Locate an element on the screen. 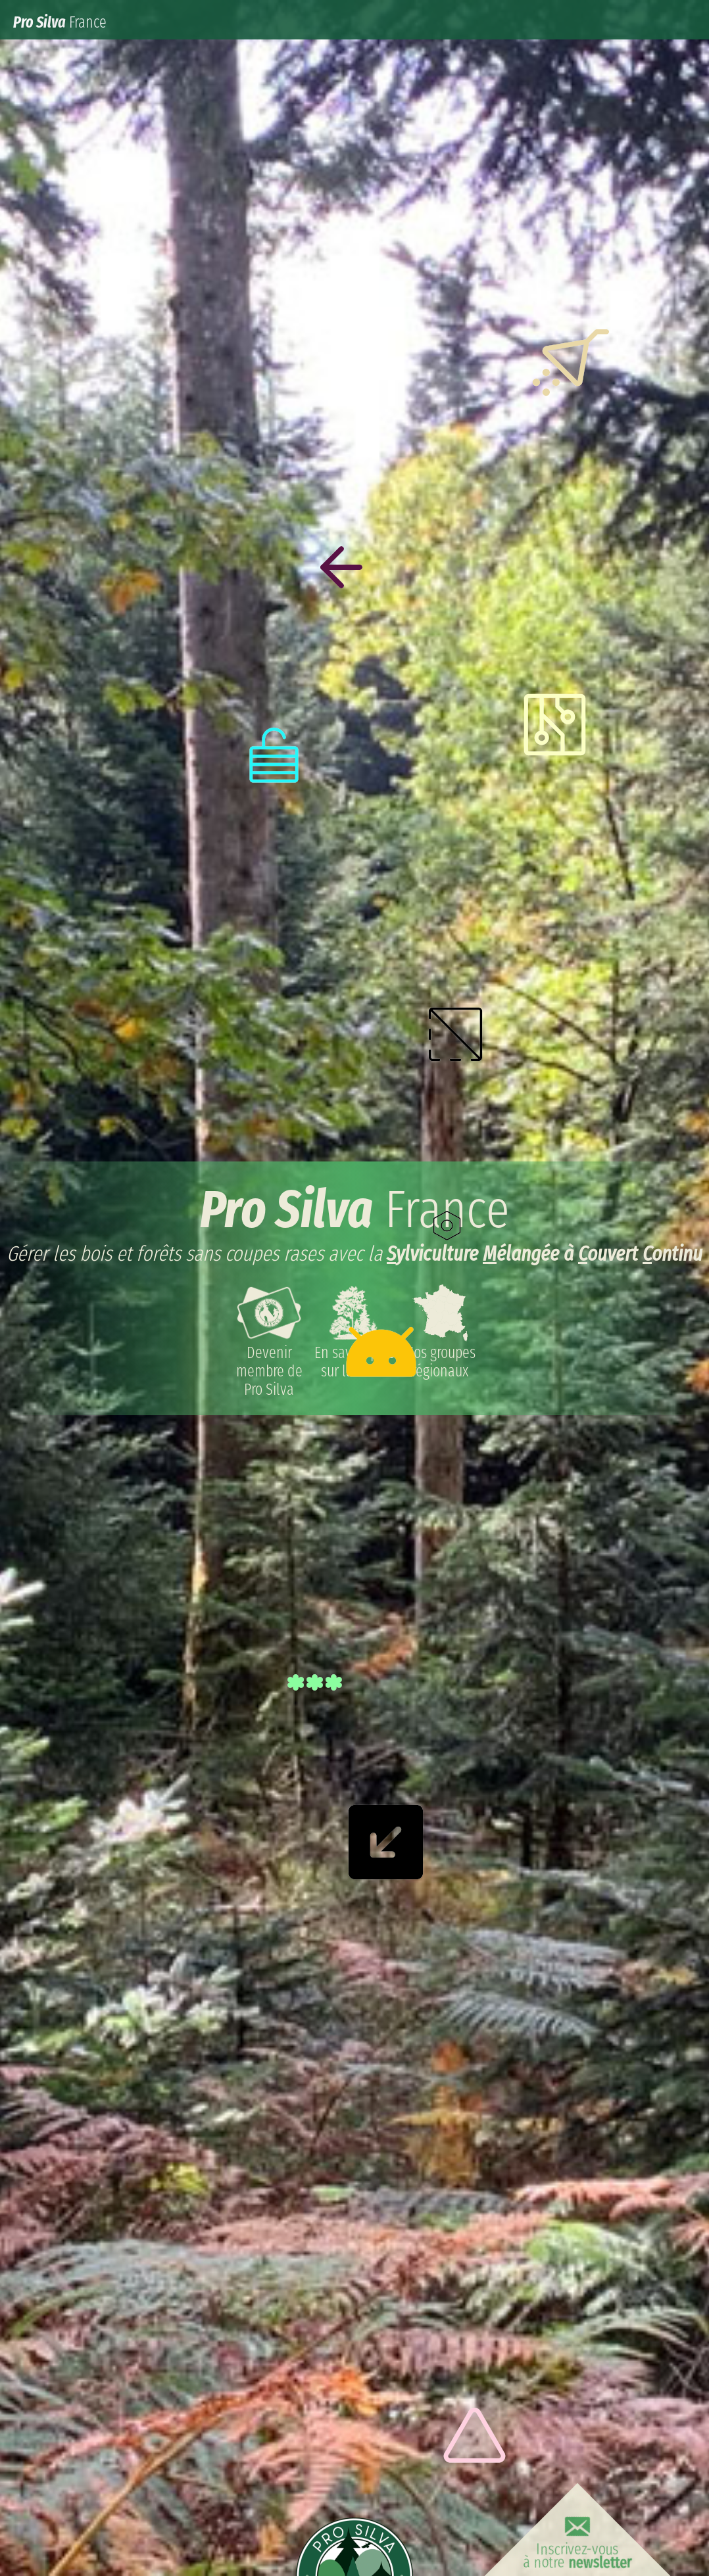  enter or manage your password is located at coordinates (314, 1682).